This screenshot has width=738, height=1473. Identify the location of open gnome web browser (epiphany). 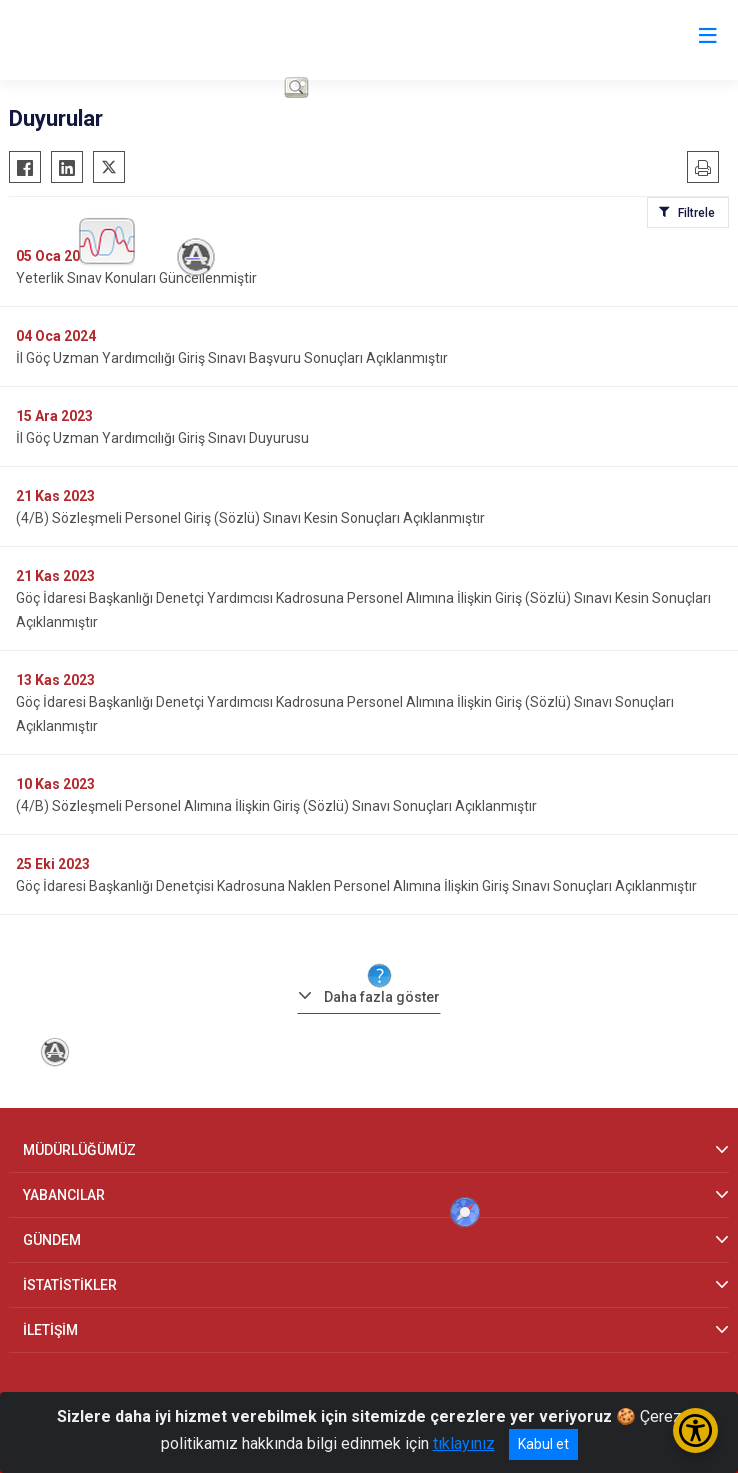
(465, 1212).